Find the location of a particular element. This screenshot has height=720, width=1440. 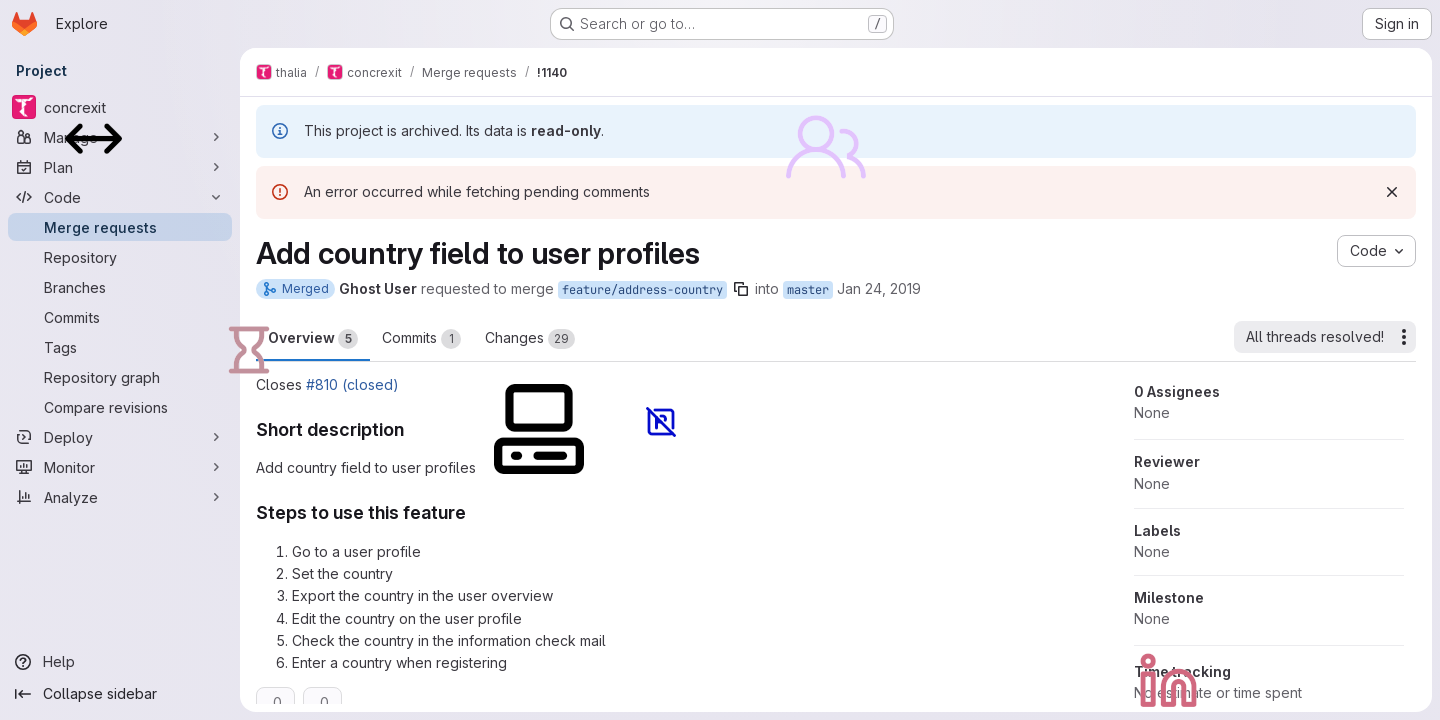

resize or adjust width horizontally is located at coordinates (93, 139).